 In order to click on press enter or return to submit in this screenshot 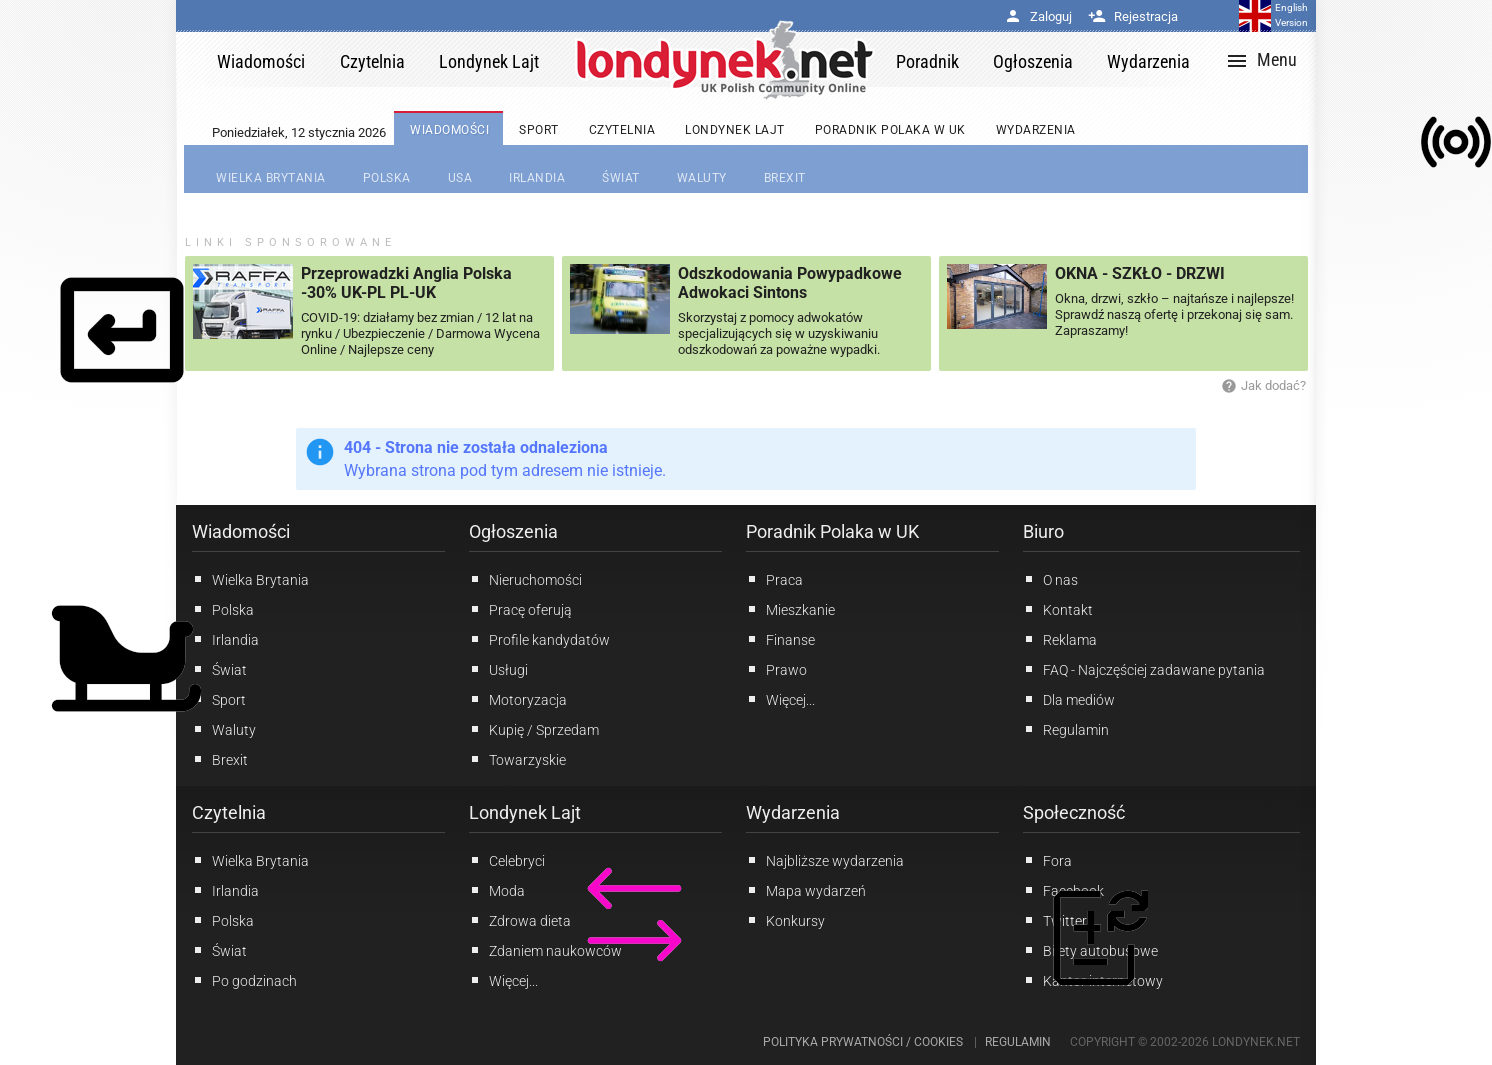, I will do `click(122, 330)`.